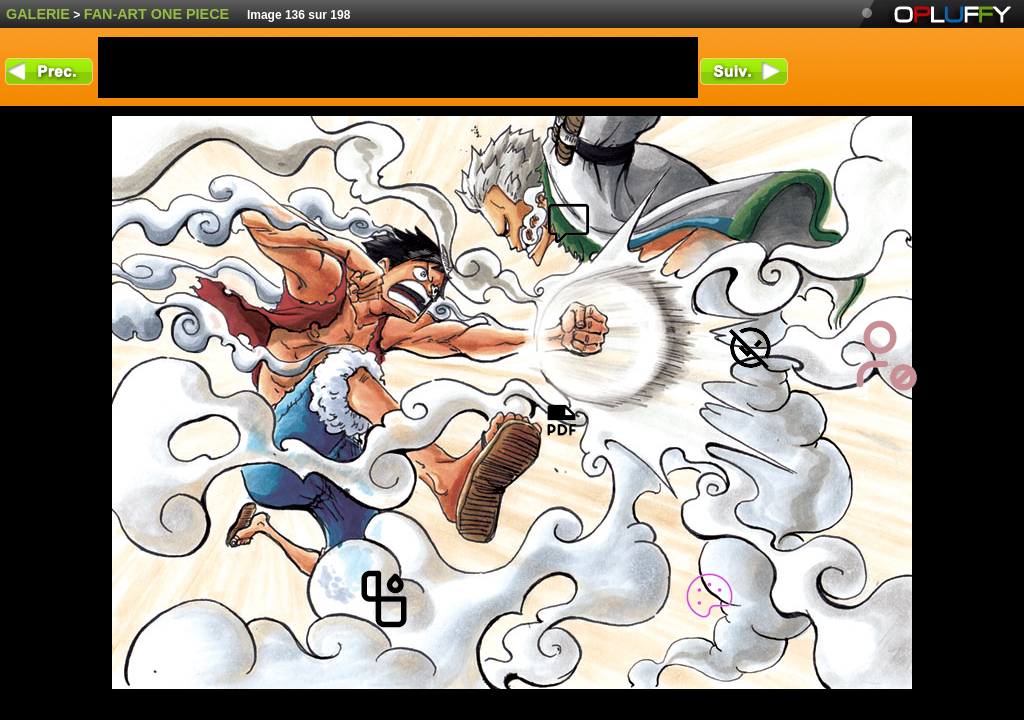  I want to click on leave a comment, so click(568, 222).